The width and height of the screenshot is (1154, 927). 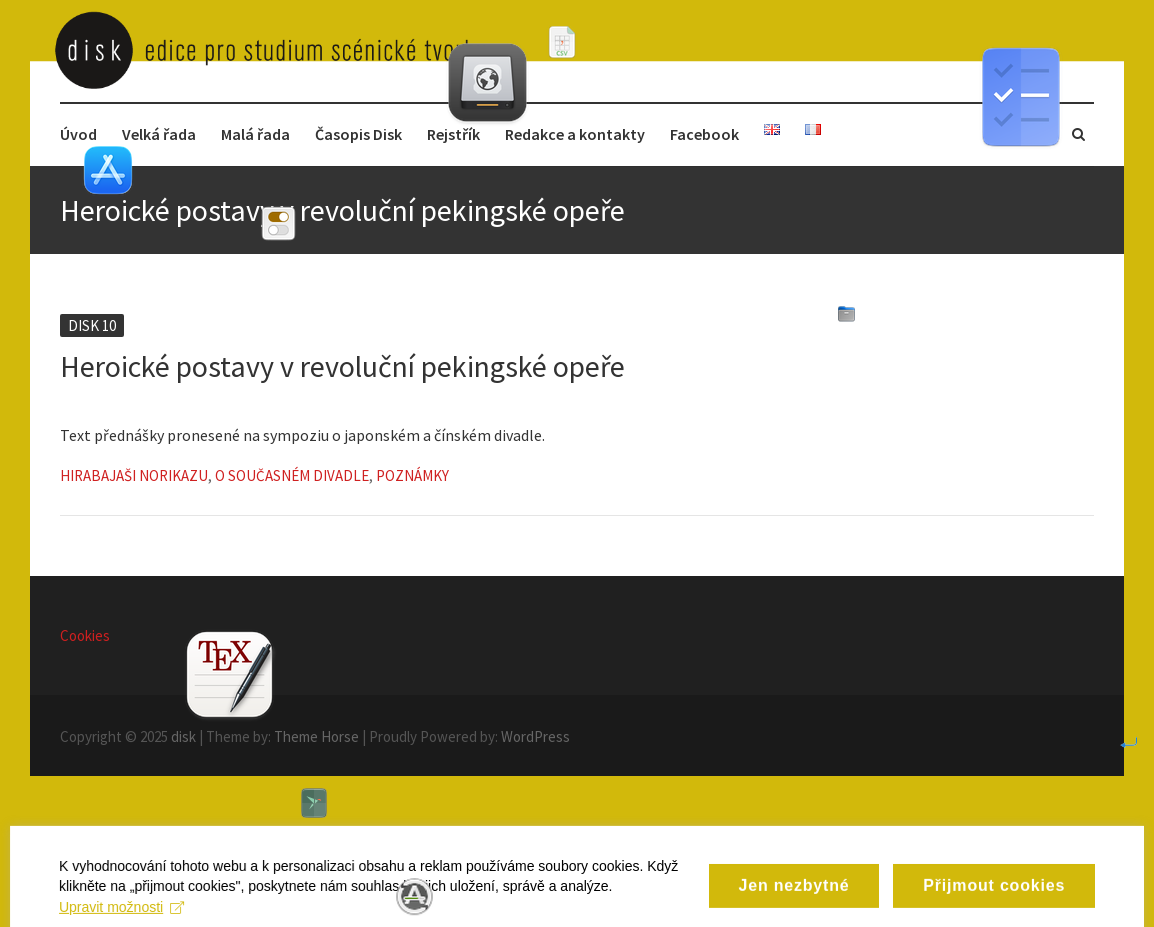 I want to click on open the to-do list app, so click(x=1021, y=97).